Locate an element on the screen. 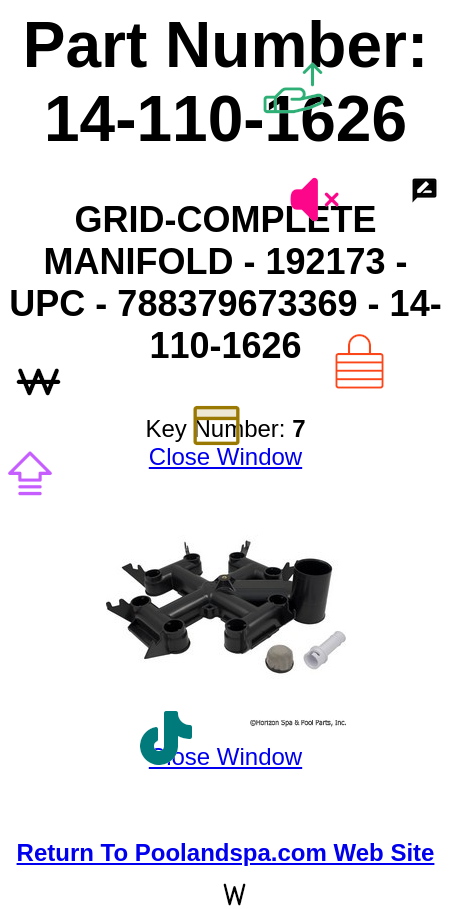  open the TikTok app is located at coordinates (166, 739).